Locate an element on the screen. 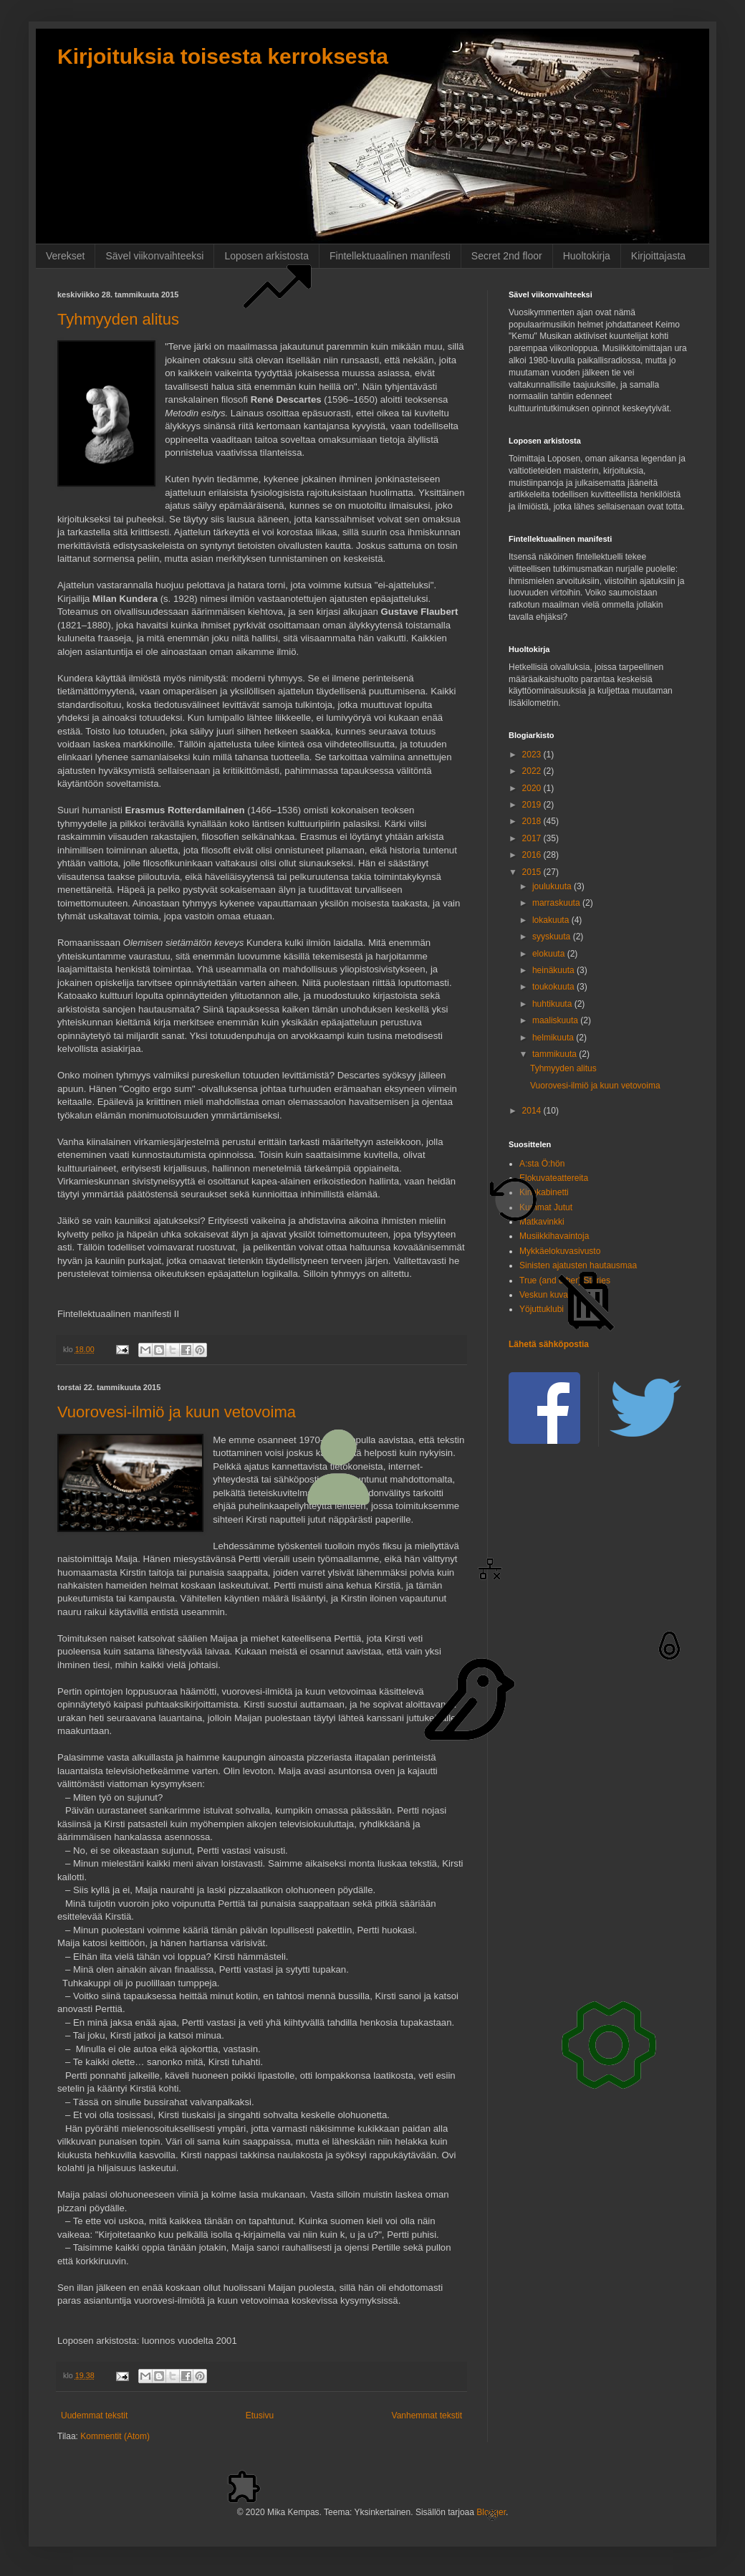 The image size is (745, 2576). access twitter or social media sharing is located at coordinates (471, 1702).